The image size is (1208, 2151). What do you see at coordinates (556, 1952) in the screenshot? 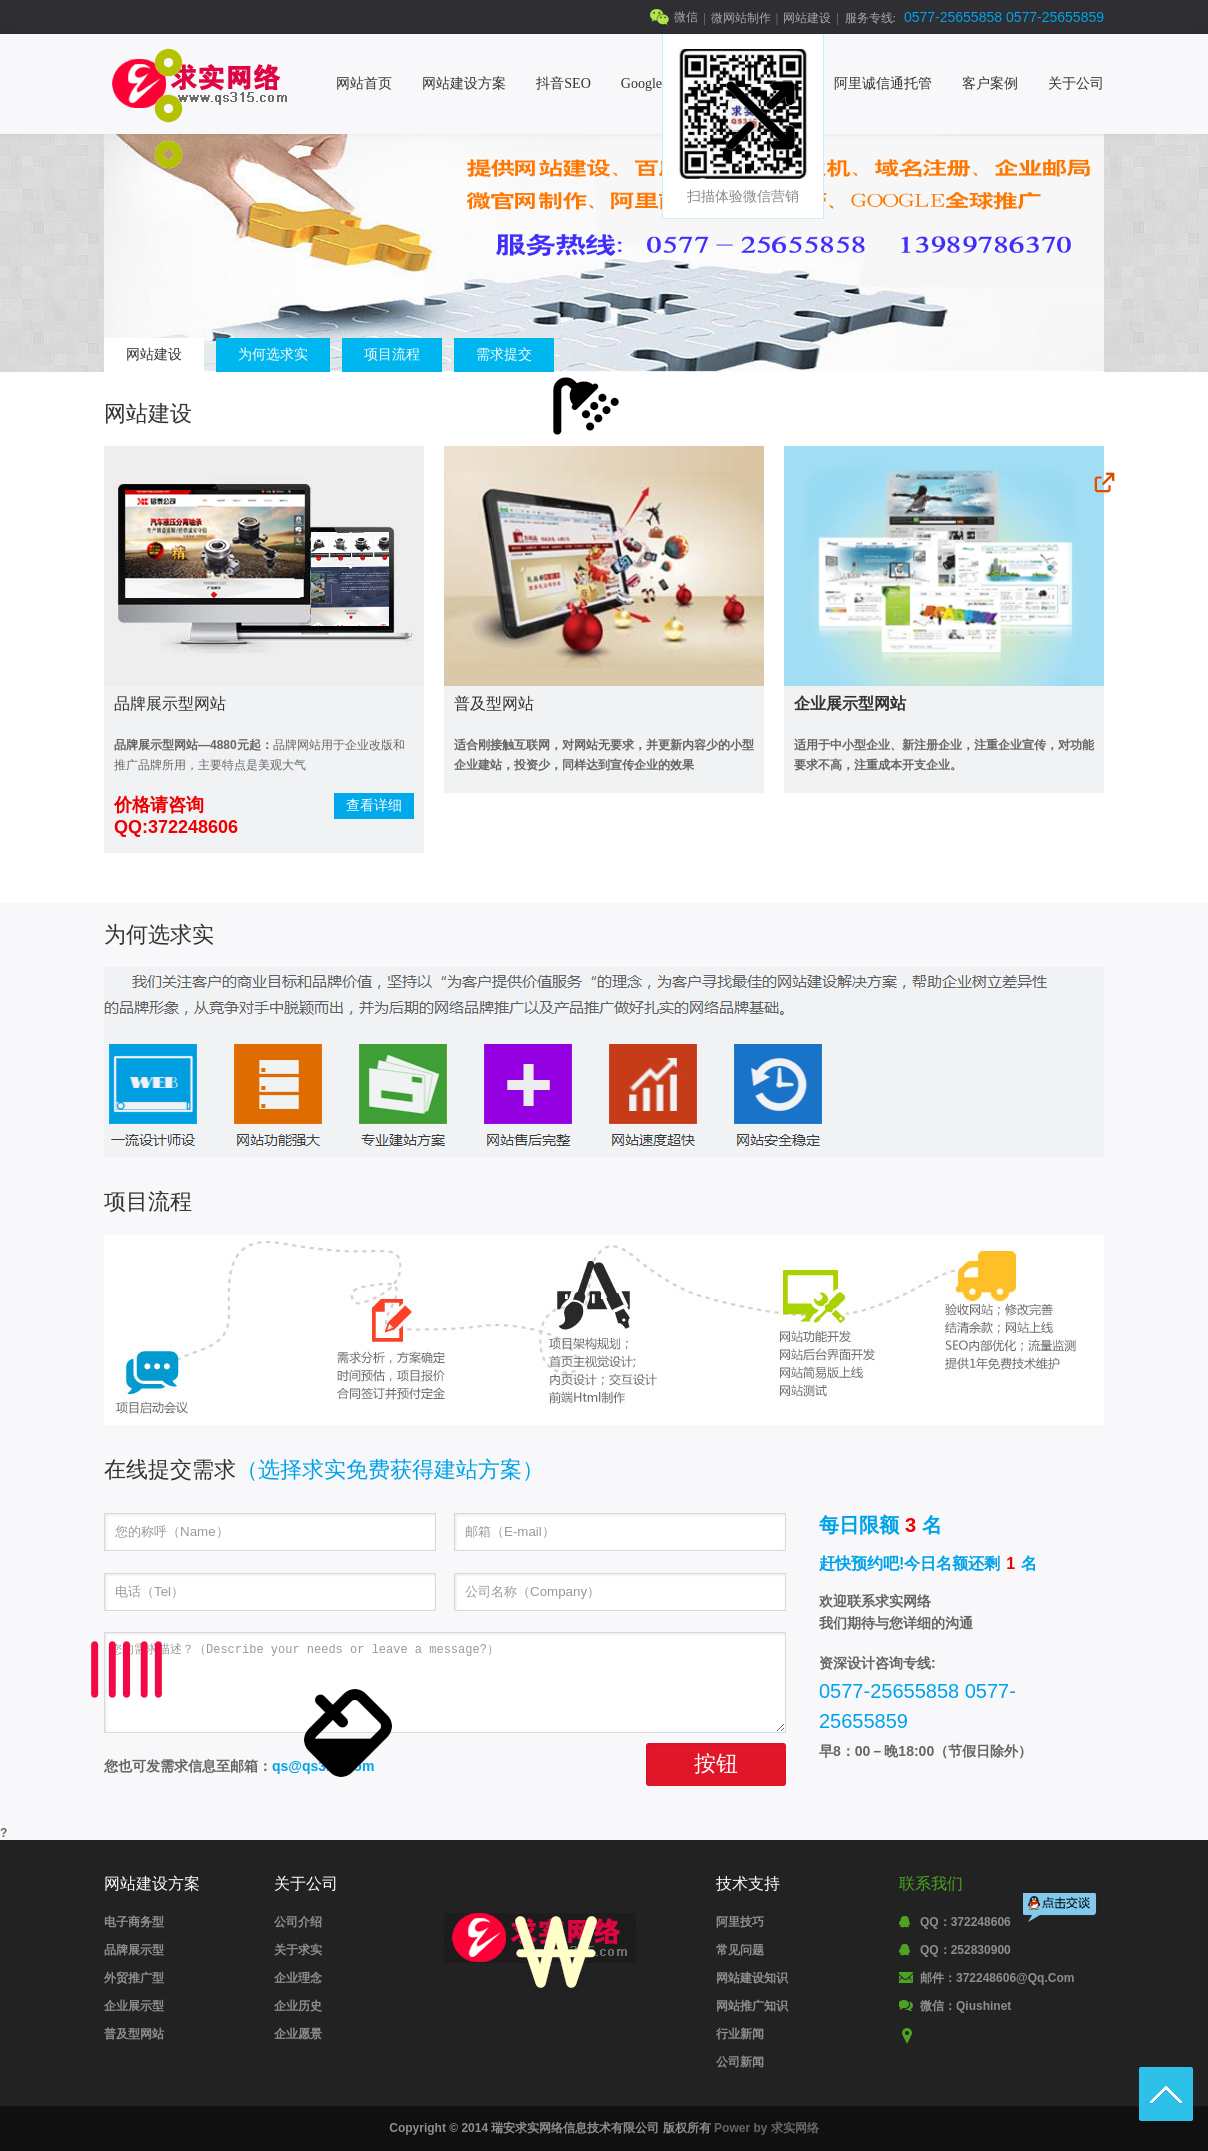
I see `indicates south korean won currency` at bounding box center [556, 1952].